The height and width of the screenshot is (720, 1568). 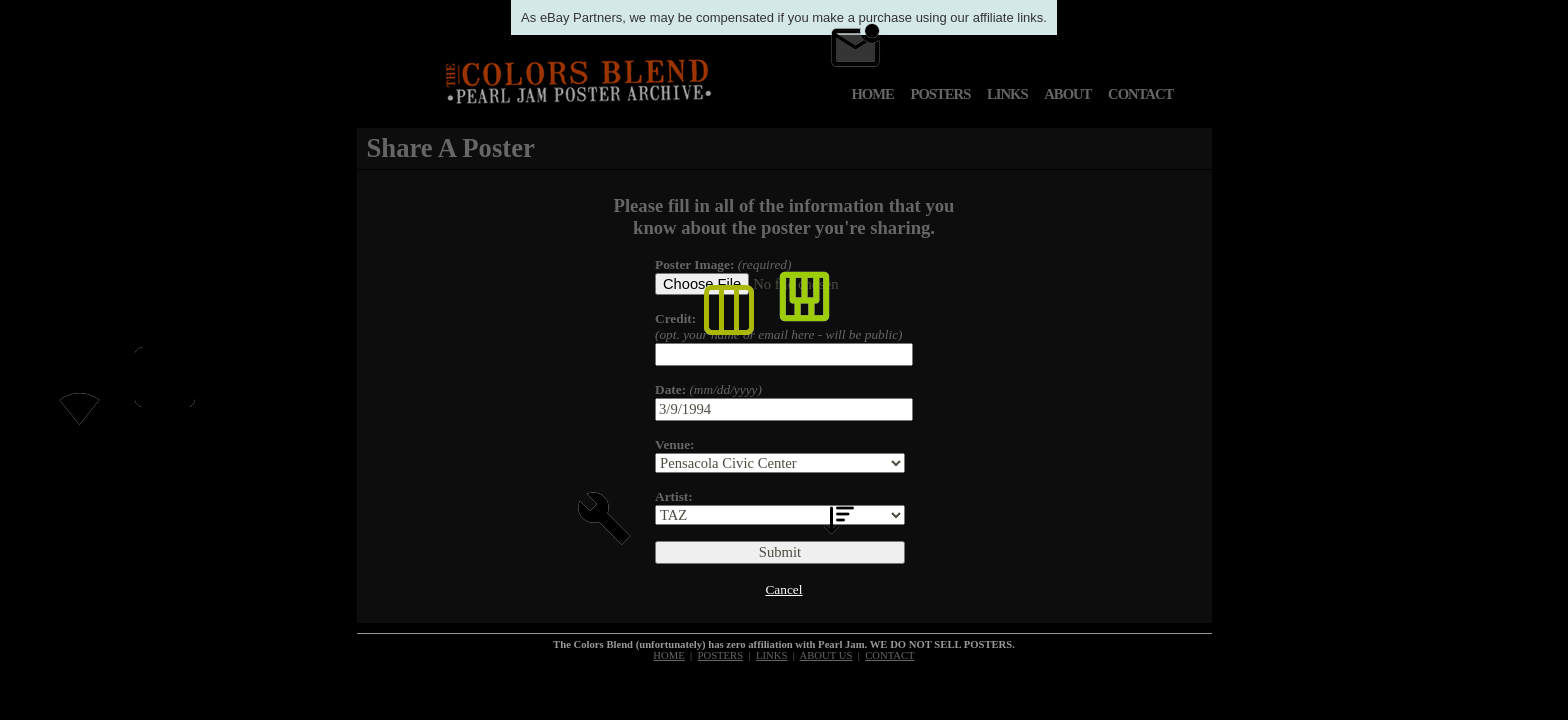 What do you see at coordinates (604, 518) in the screenshot?
I see `access settings or configuration options` at bounding box center [604, 518].